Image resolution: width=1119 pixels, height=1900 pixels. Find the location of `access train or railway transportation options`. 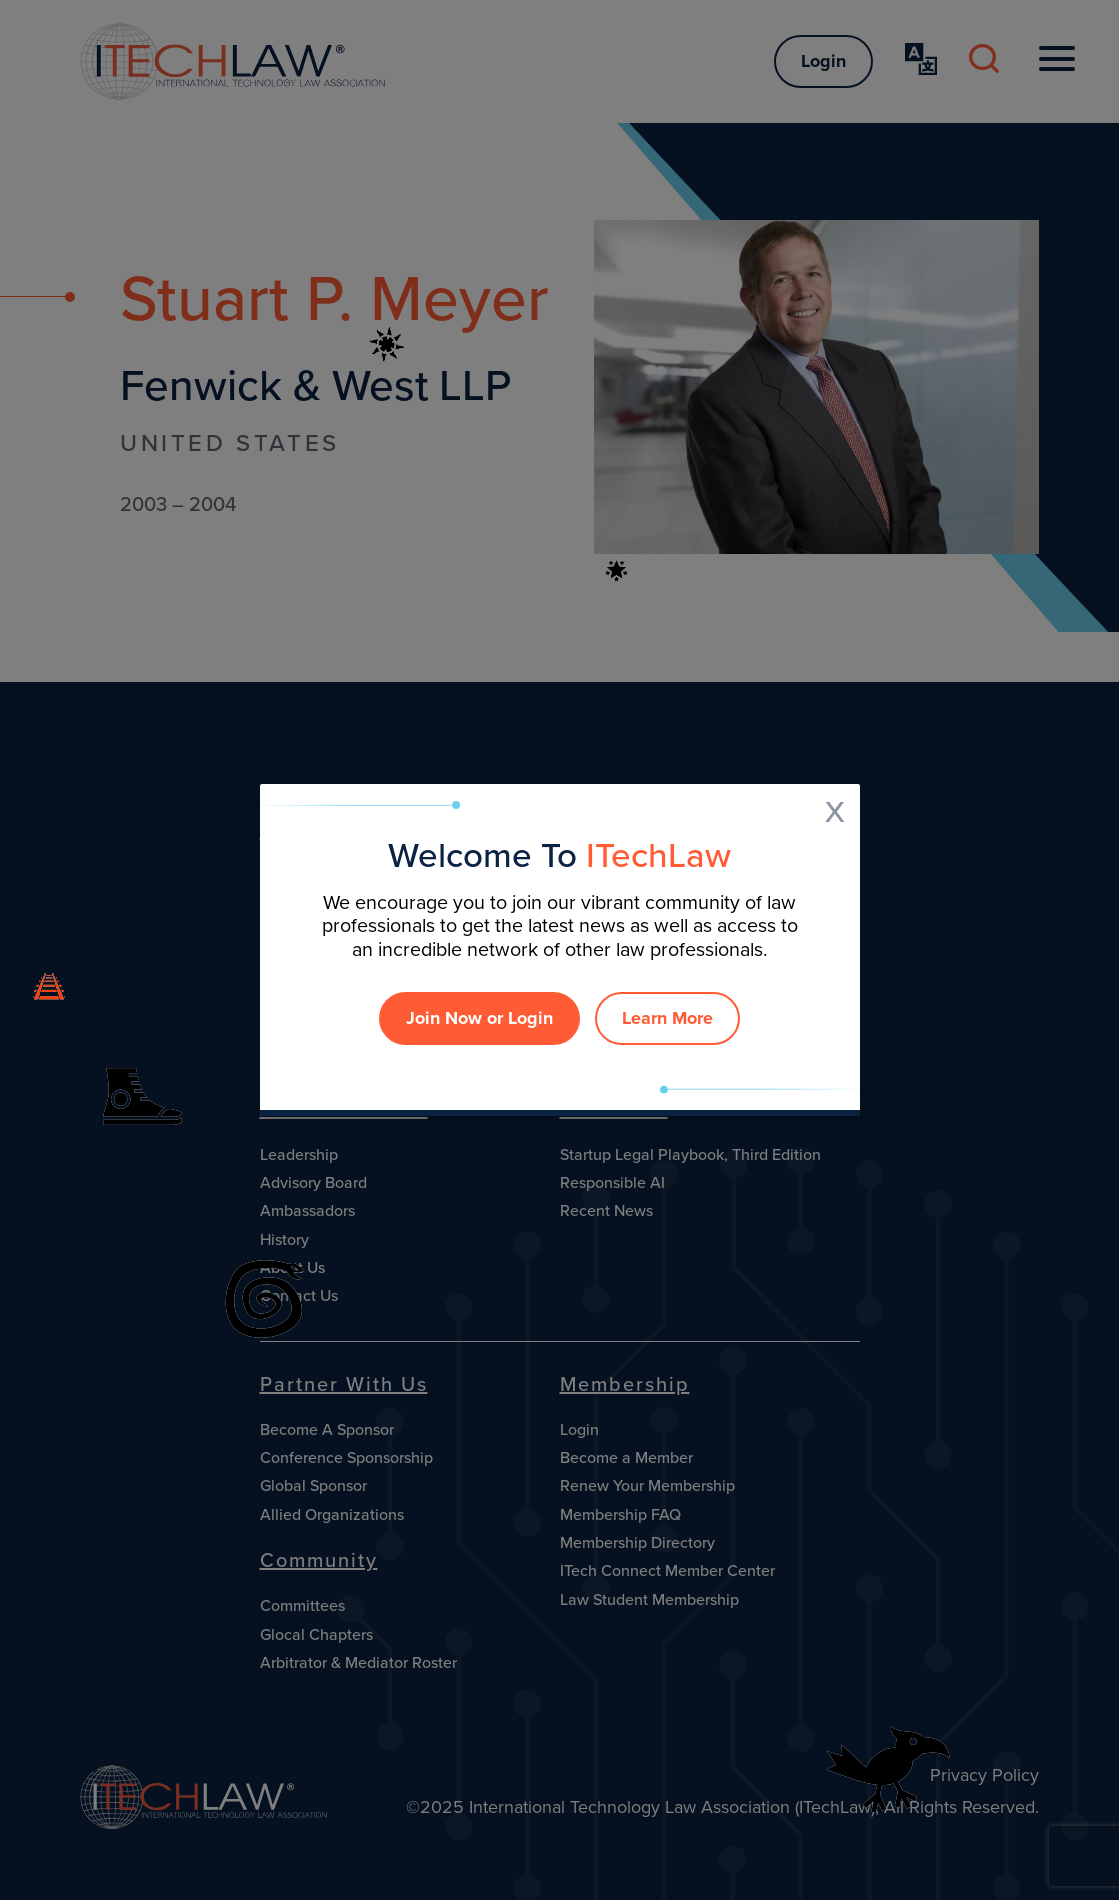

access train or railway transportation options is located at coordinates (49, 984).